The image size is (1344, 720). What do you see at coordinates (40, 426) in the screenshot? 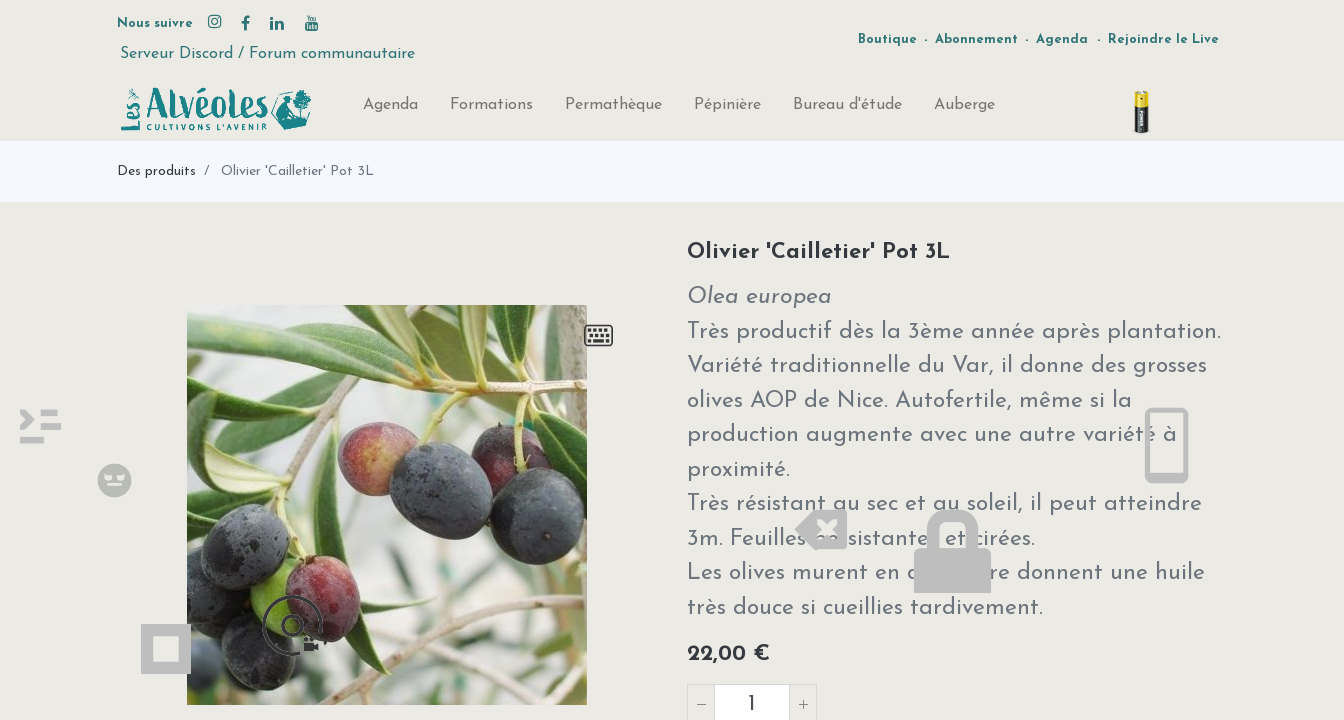
I see `decrease text indentation (right-to-left layout)` at bounding box center [40, 426].